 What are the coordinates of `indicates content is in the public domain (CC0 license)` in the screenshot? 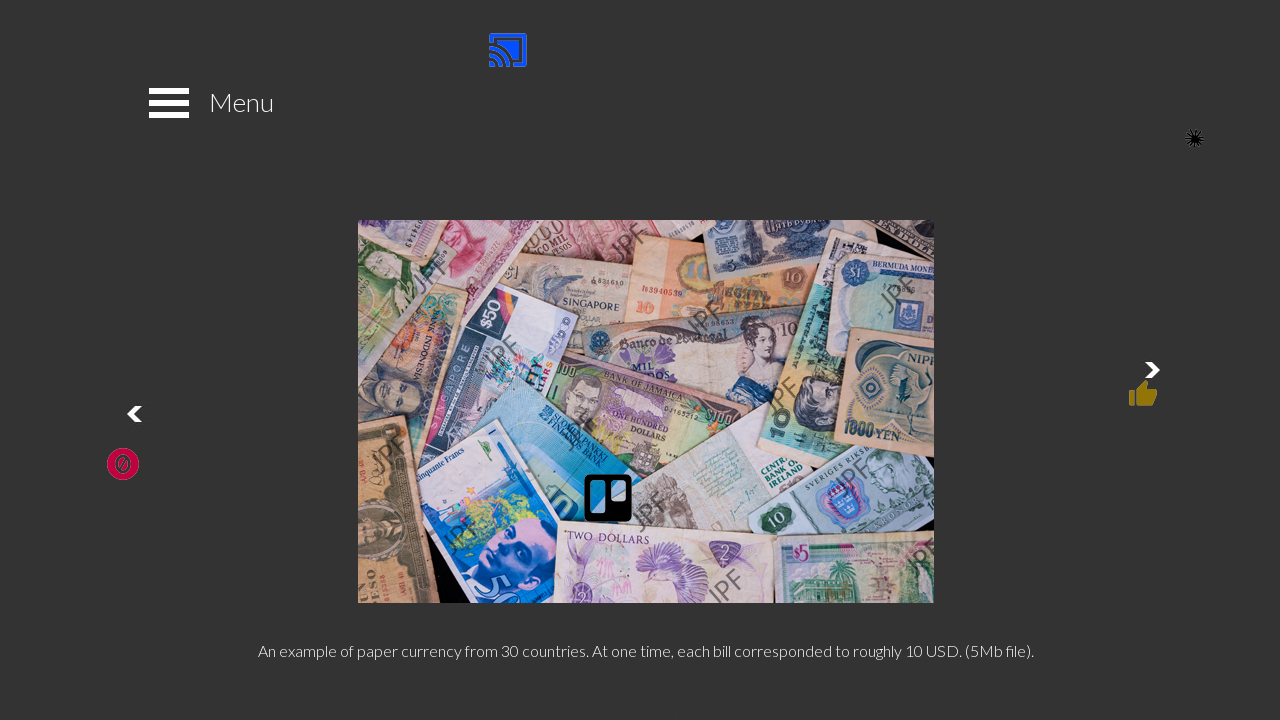 It's located at (123, 464).